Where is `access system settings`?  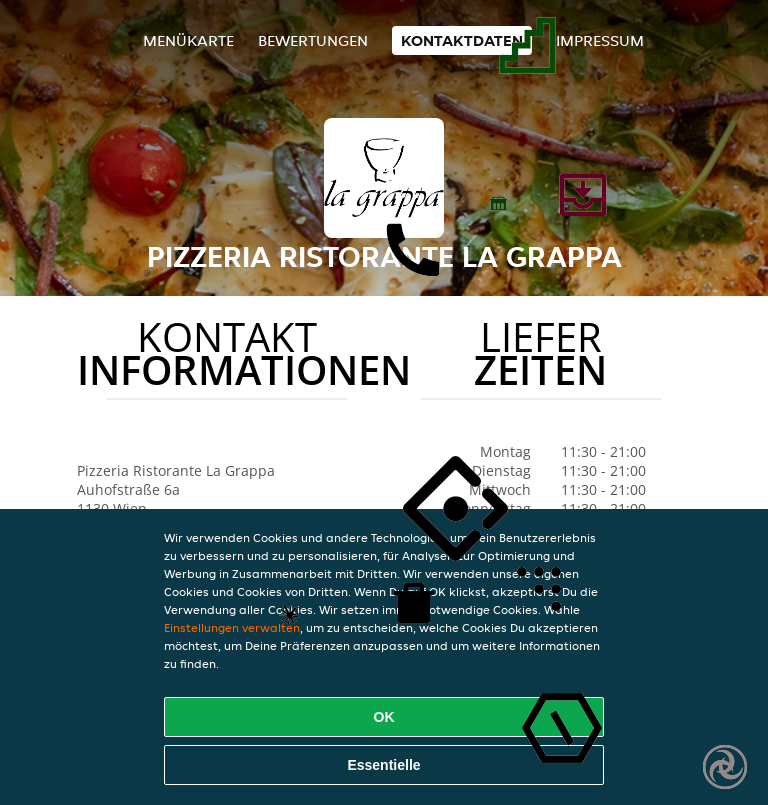
access system settings is located at coordinates (562, 728).